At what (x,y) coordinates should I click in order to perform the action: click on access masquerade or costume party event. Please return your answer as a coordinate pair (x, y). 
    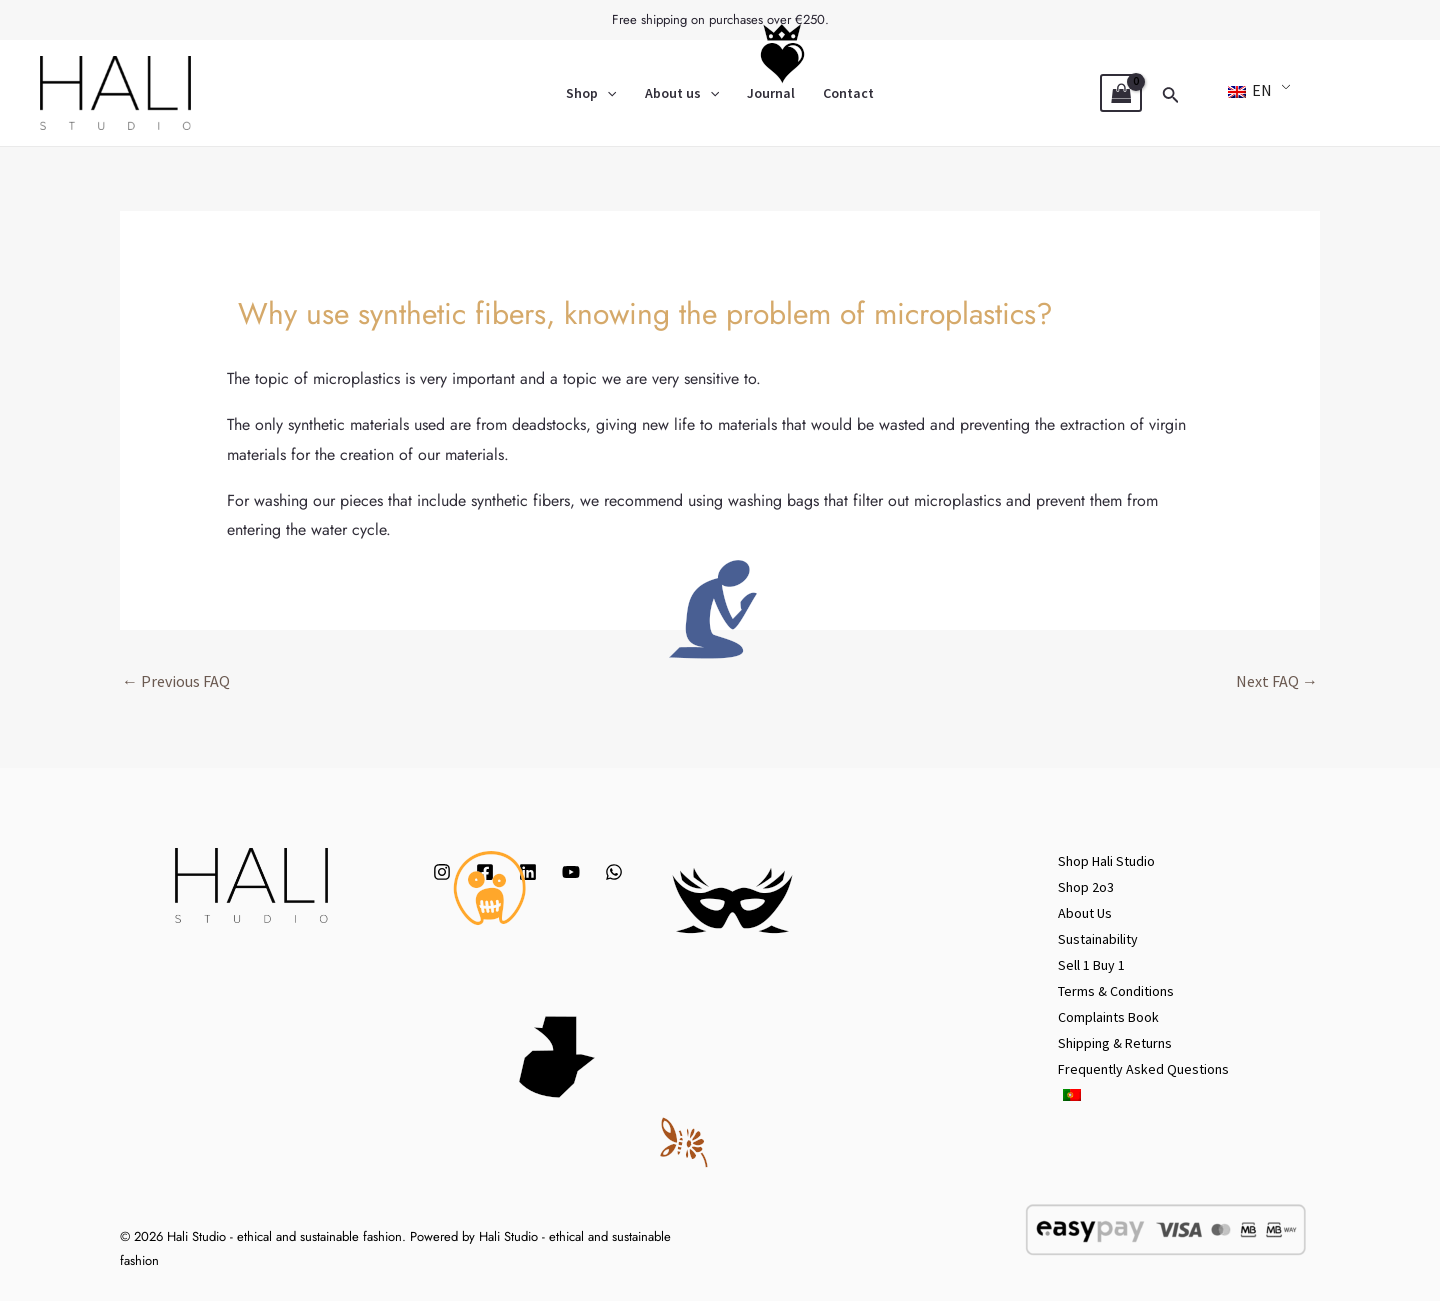
    Looking at the image, I should click on (732, 900).